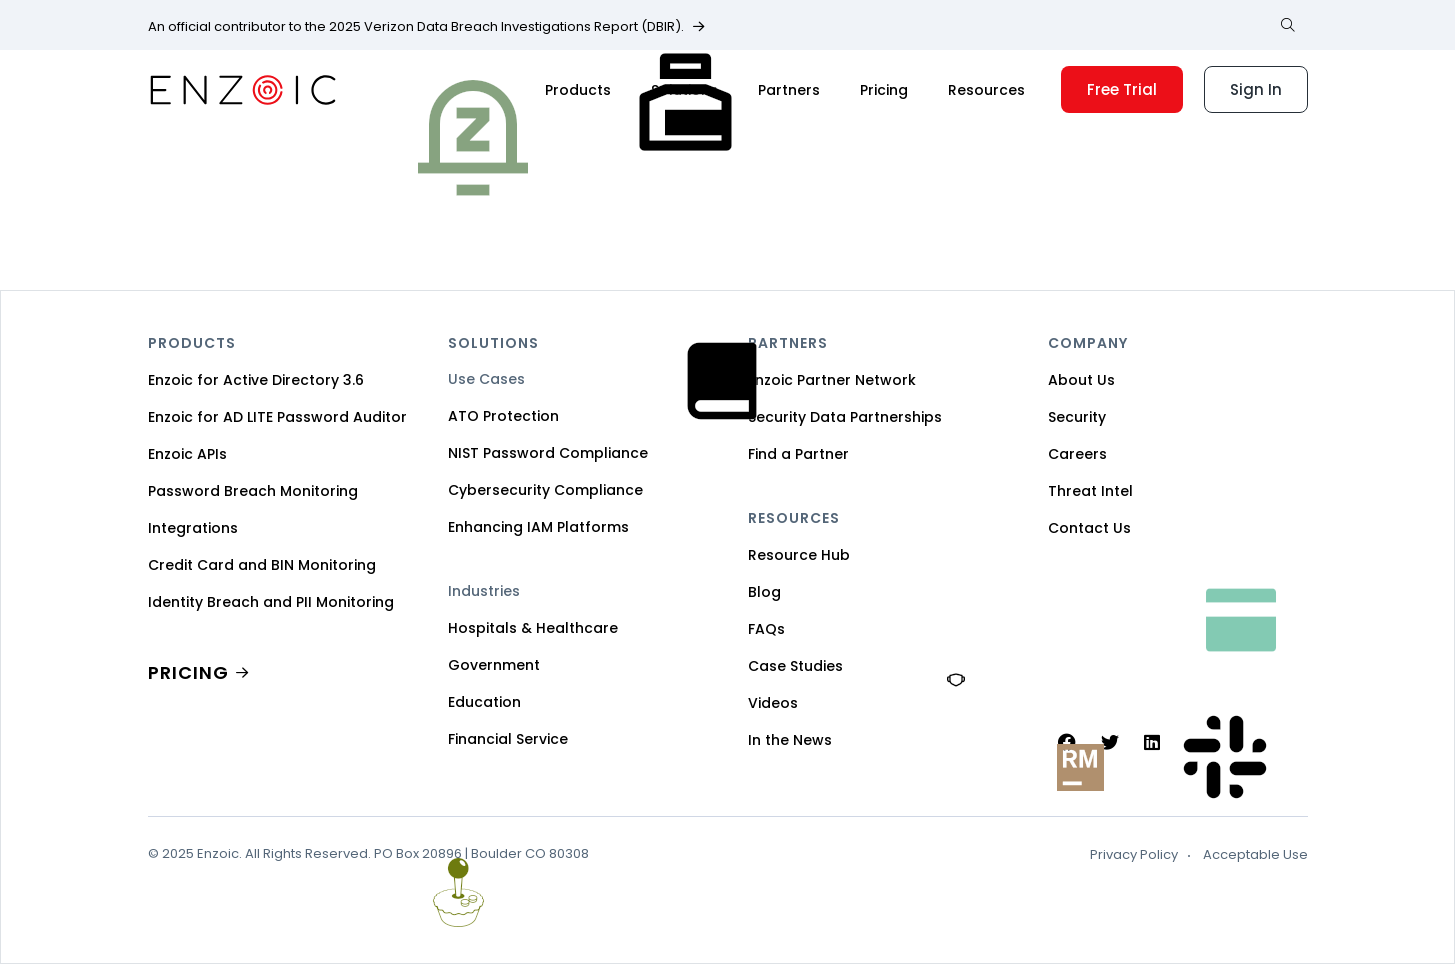  What do you see at coordinates (473, 135) in the screenshot?
I see `snooze notifications temporarily` at bounding box center [473, 135].